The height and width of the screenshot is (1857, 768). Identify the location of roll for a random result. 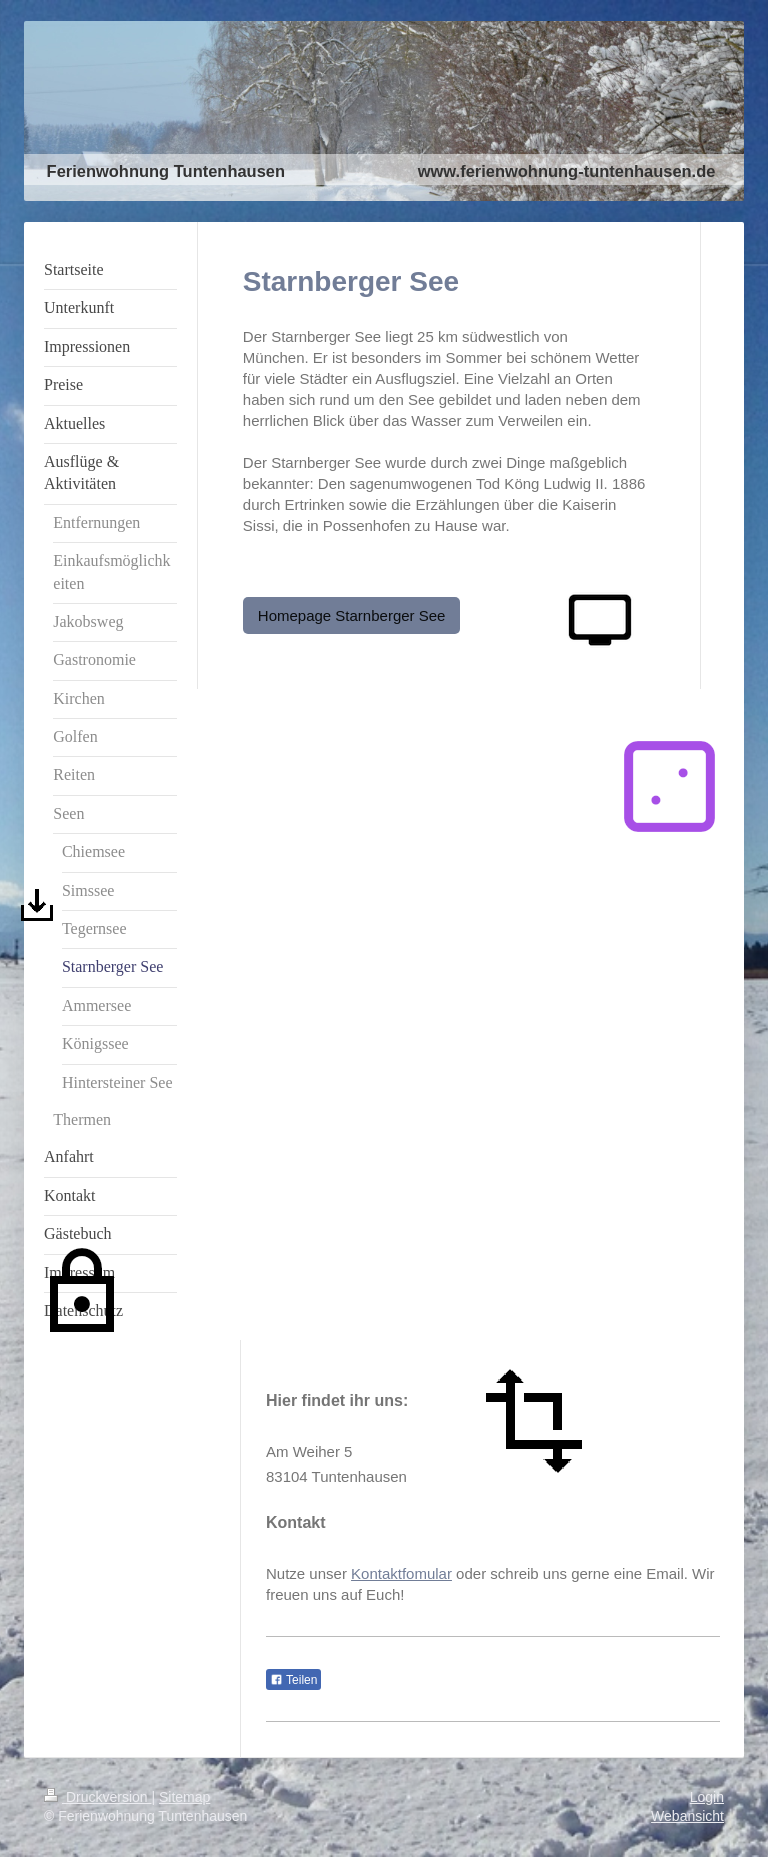
(669, 786).